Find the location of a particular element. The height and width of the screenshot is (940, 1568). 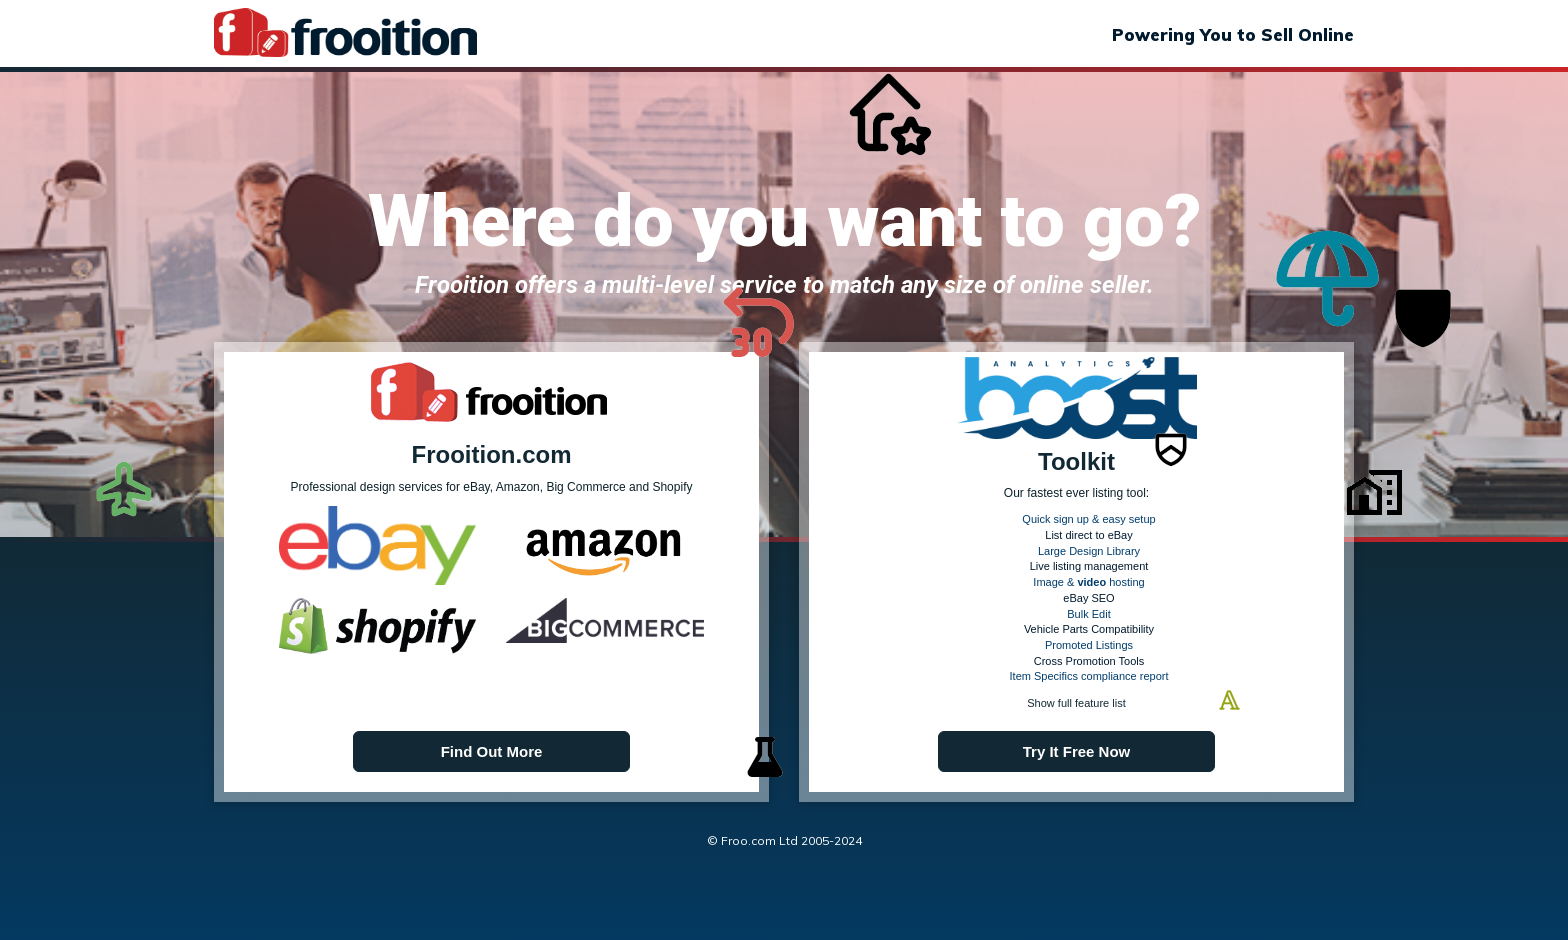

enable airplane mode is located at coordinates (124, 489).